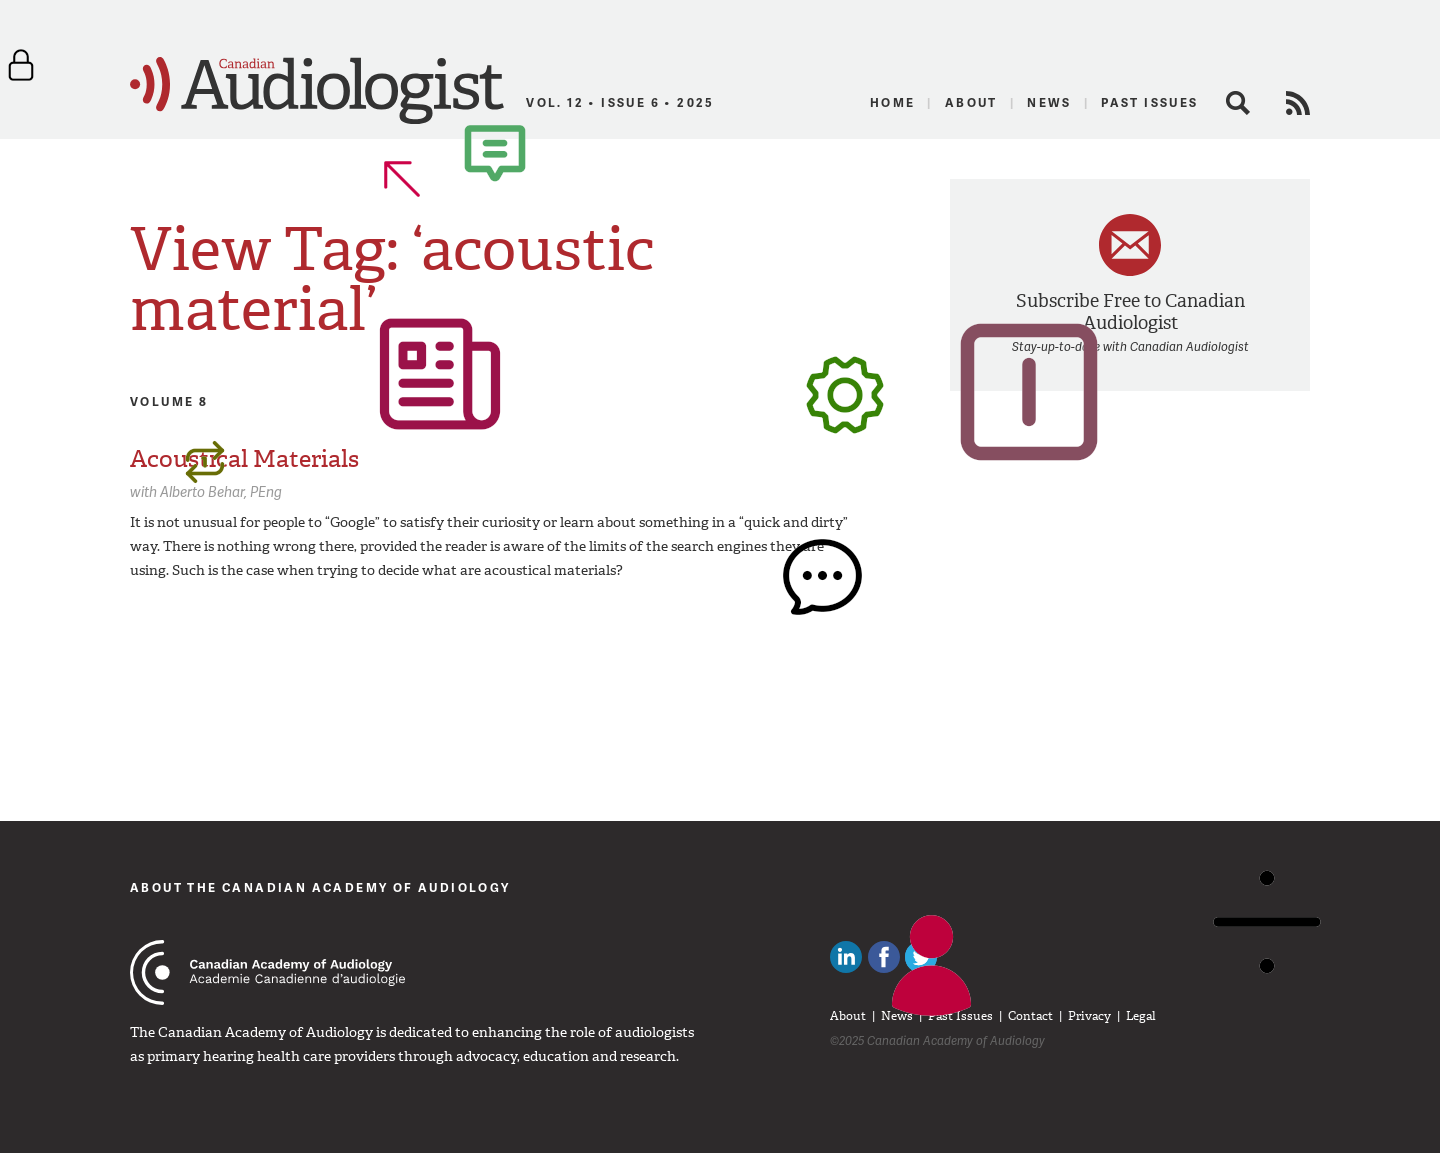  What do you see at coordinates (931, 965) in the screenshot?
I see `view your profile` at bounding box center [931, 965].